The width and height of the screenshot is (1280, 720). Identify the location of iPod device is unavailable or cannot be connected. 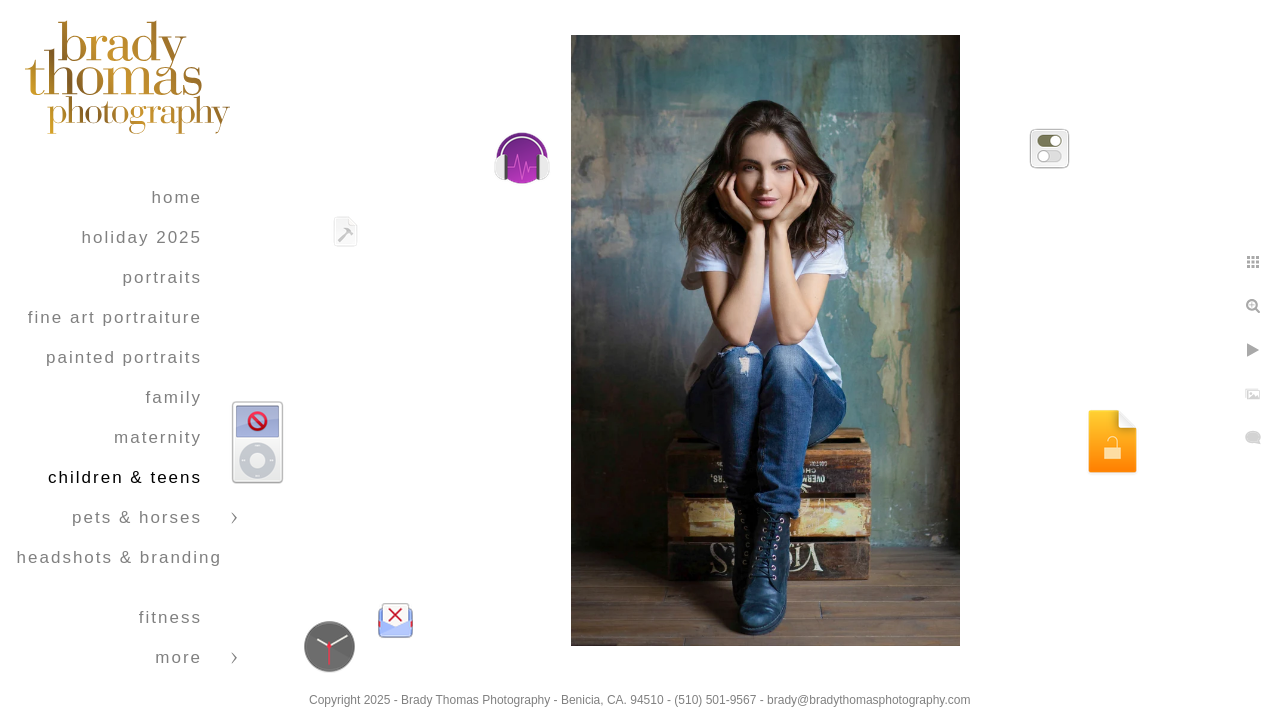
(257, 442).